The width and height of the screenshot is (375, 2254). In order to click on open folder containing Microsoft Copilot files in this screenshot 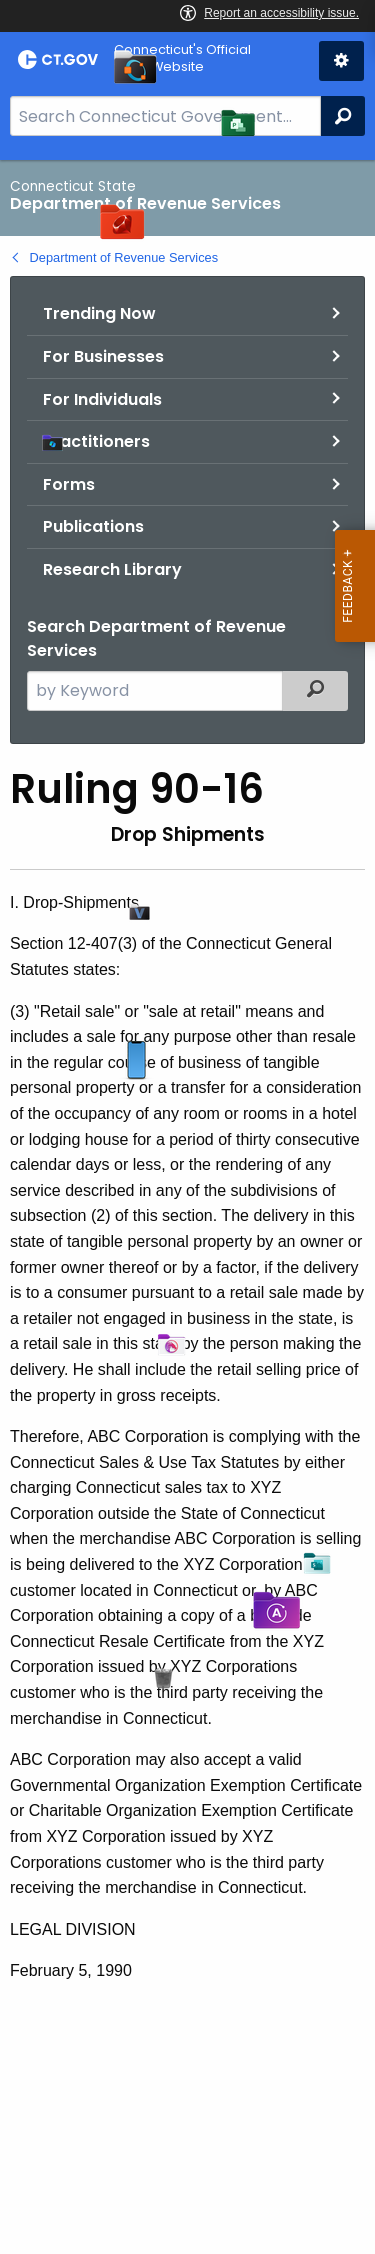, I will do `click(52, 443)`.